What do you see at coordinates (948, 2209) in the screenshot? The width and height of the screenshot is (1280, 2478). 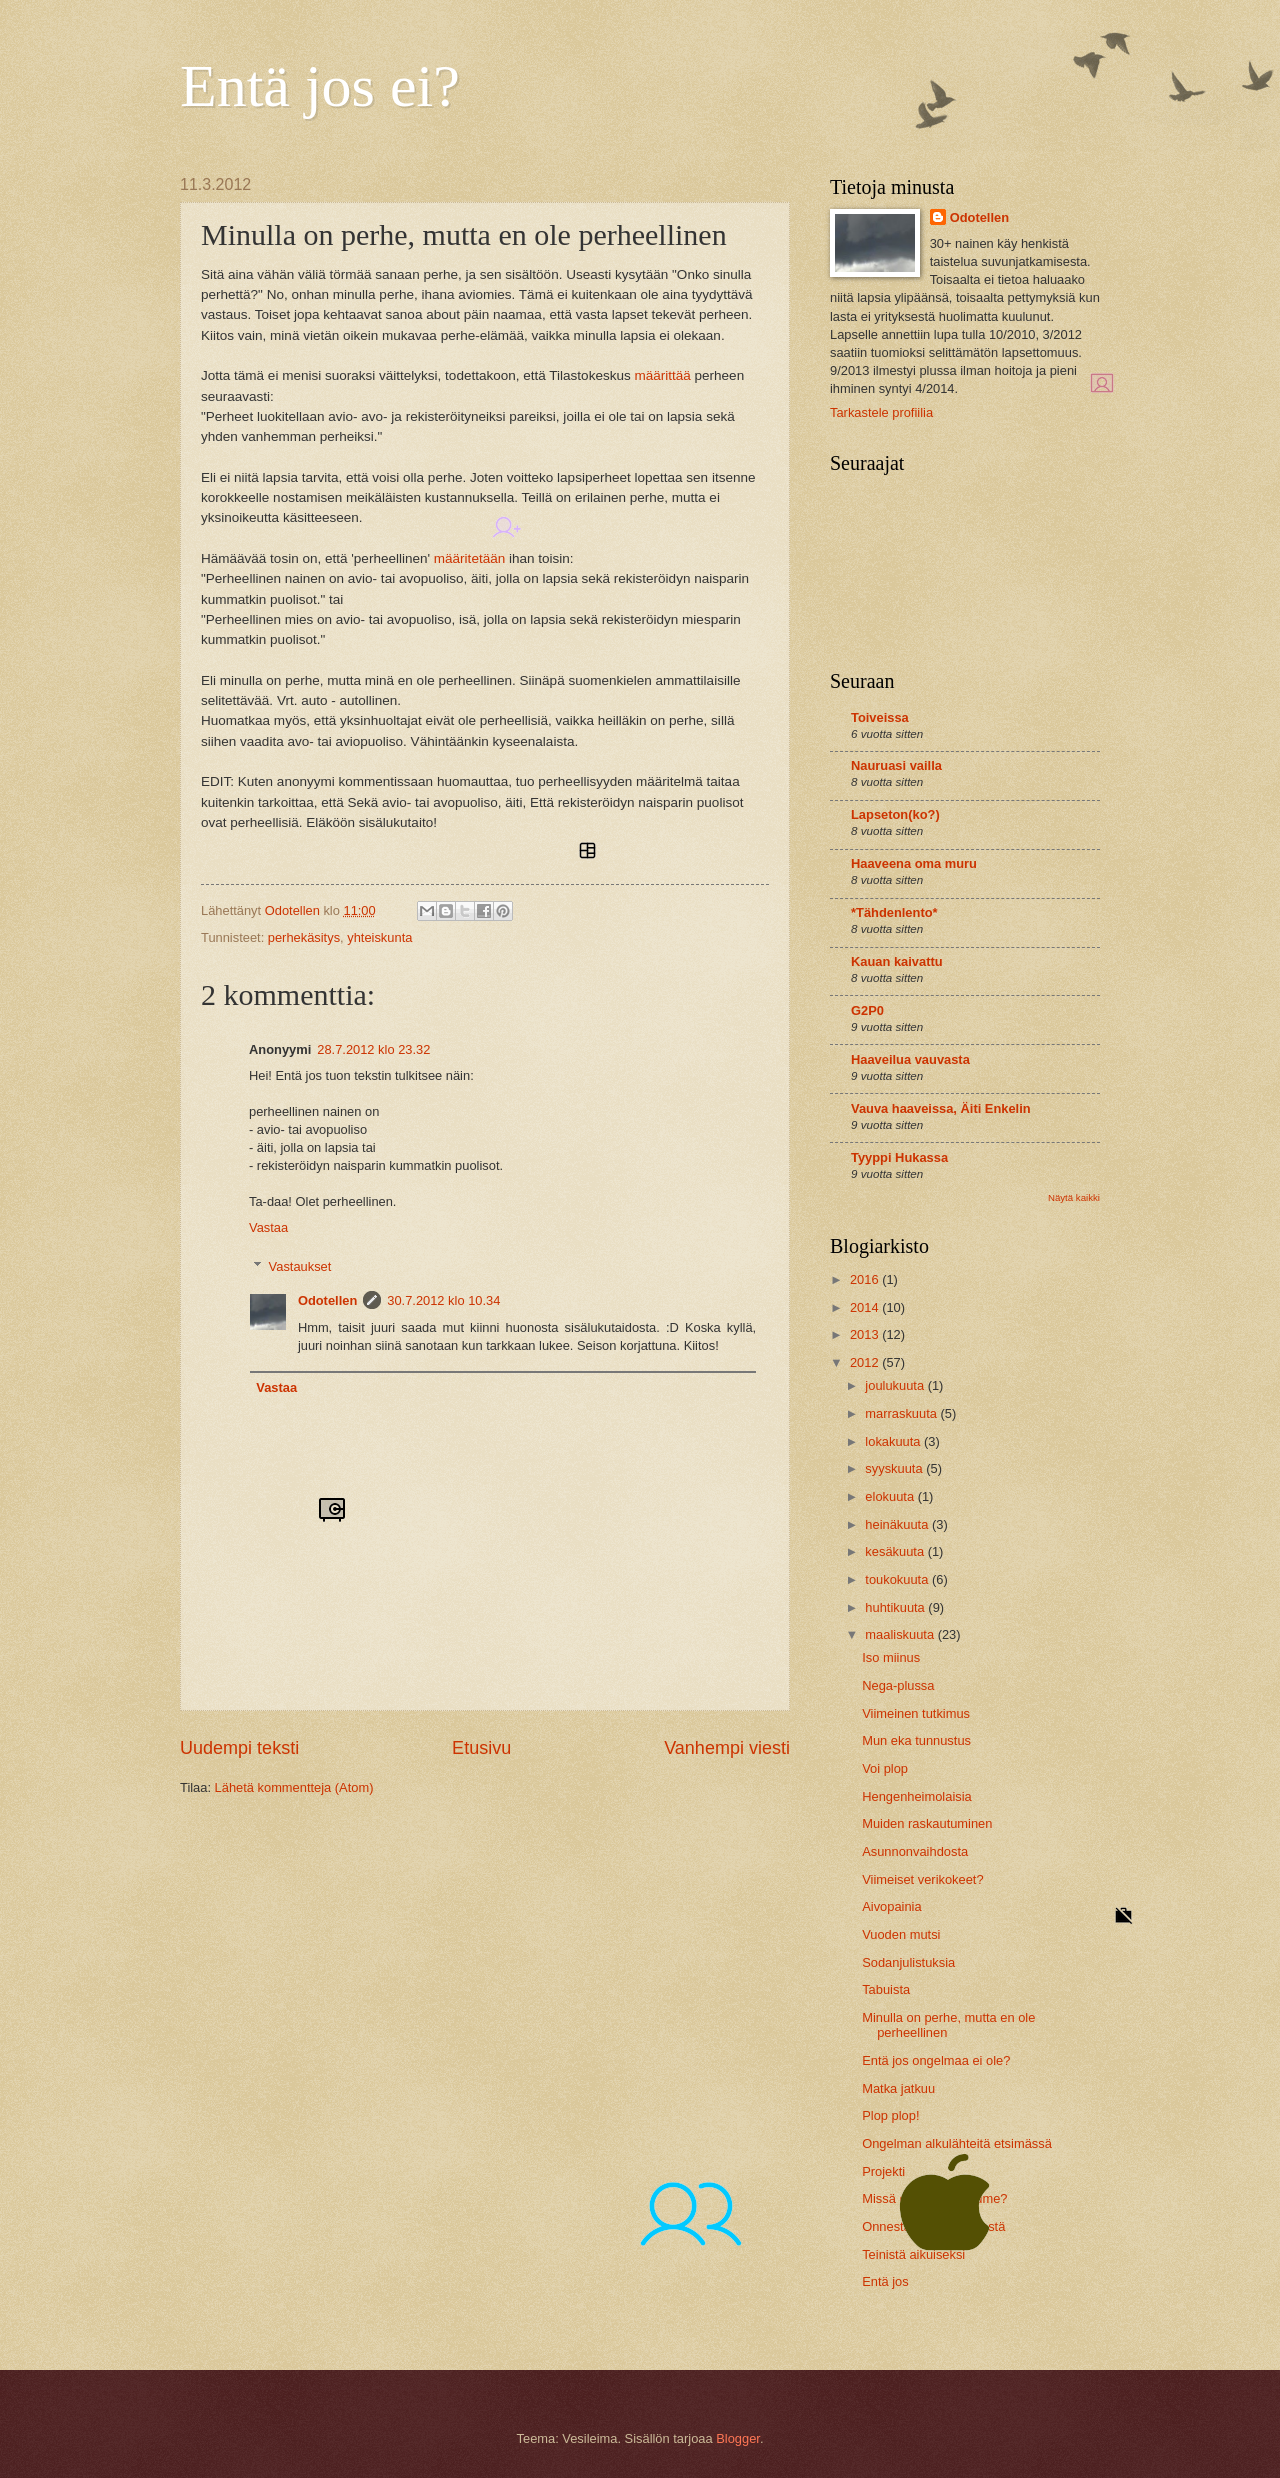 I see `apple brand or product indicator` at bounding box center [948, 2209].